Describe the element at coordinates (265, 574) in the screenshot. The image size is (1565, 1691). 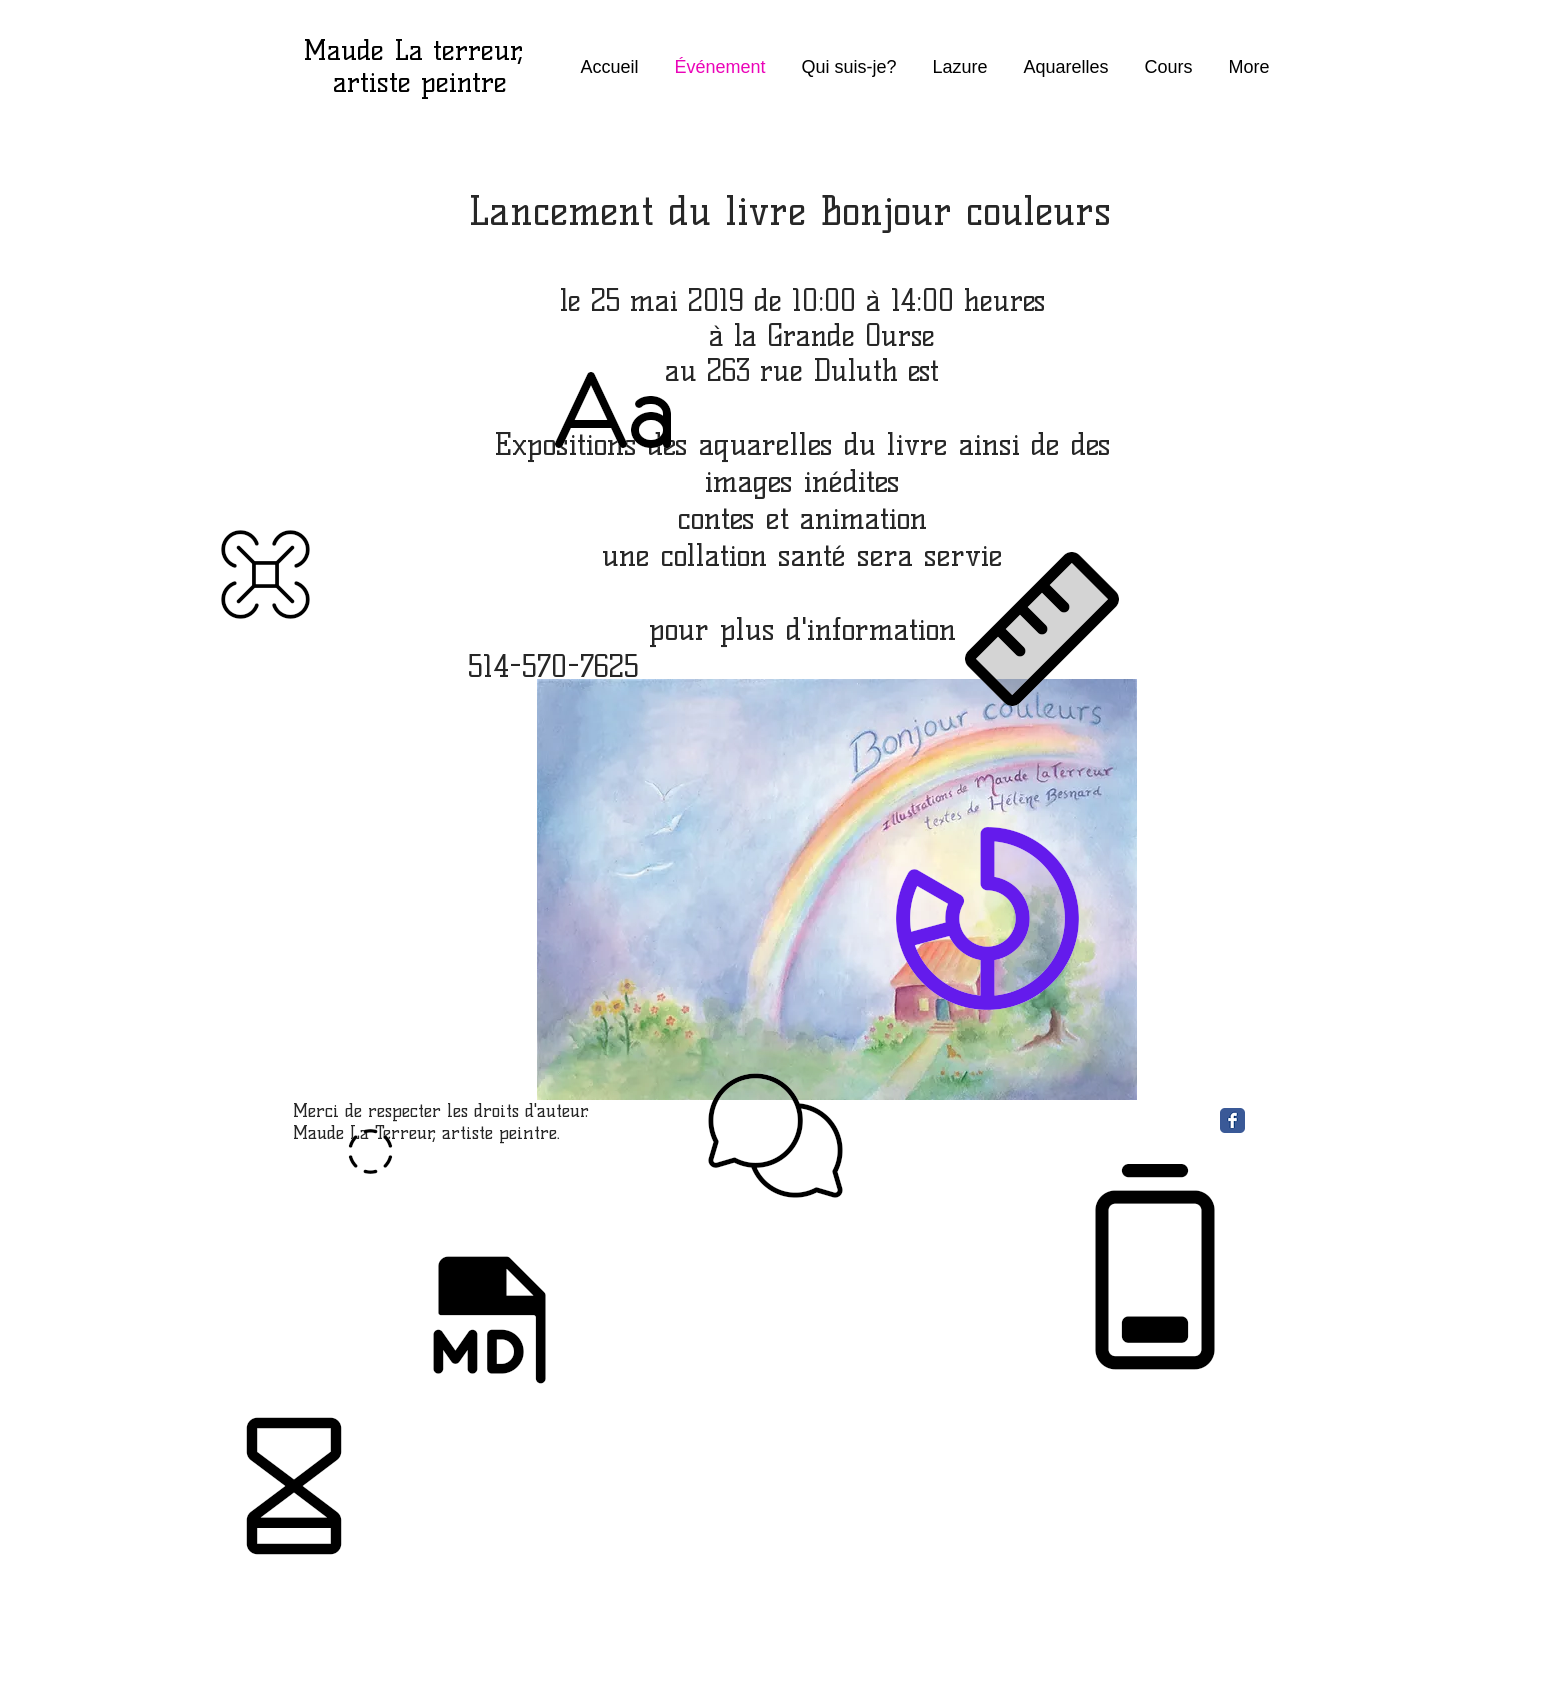
I see `access drone controls` at that location.